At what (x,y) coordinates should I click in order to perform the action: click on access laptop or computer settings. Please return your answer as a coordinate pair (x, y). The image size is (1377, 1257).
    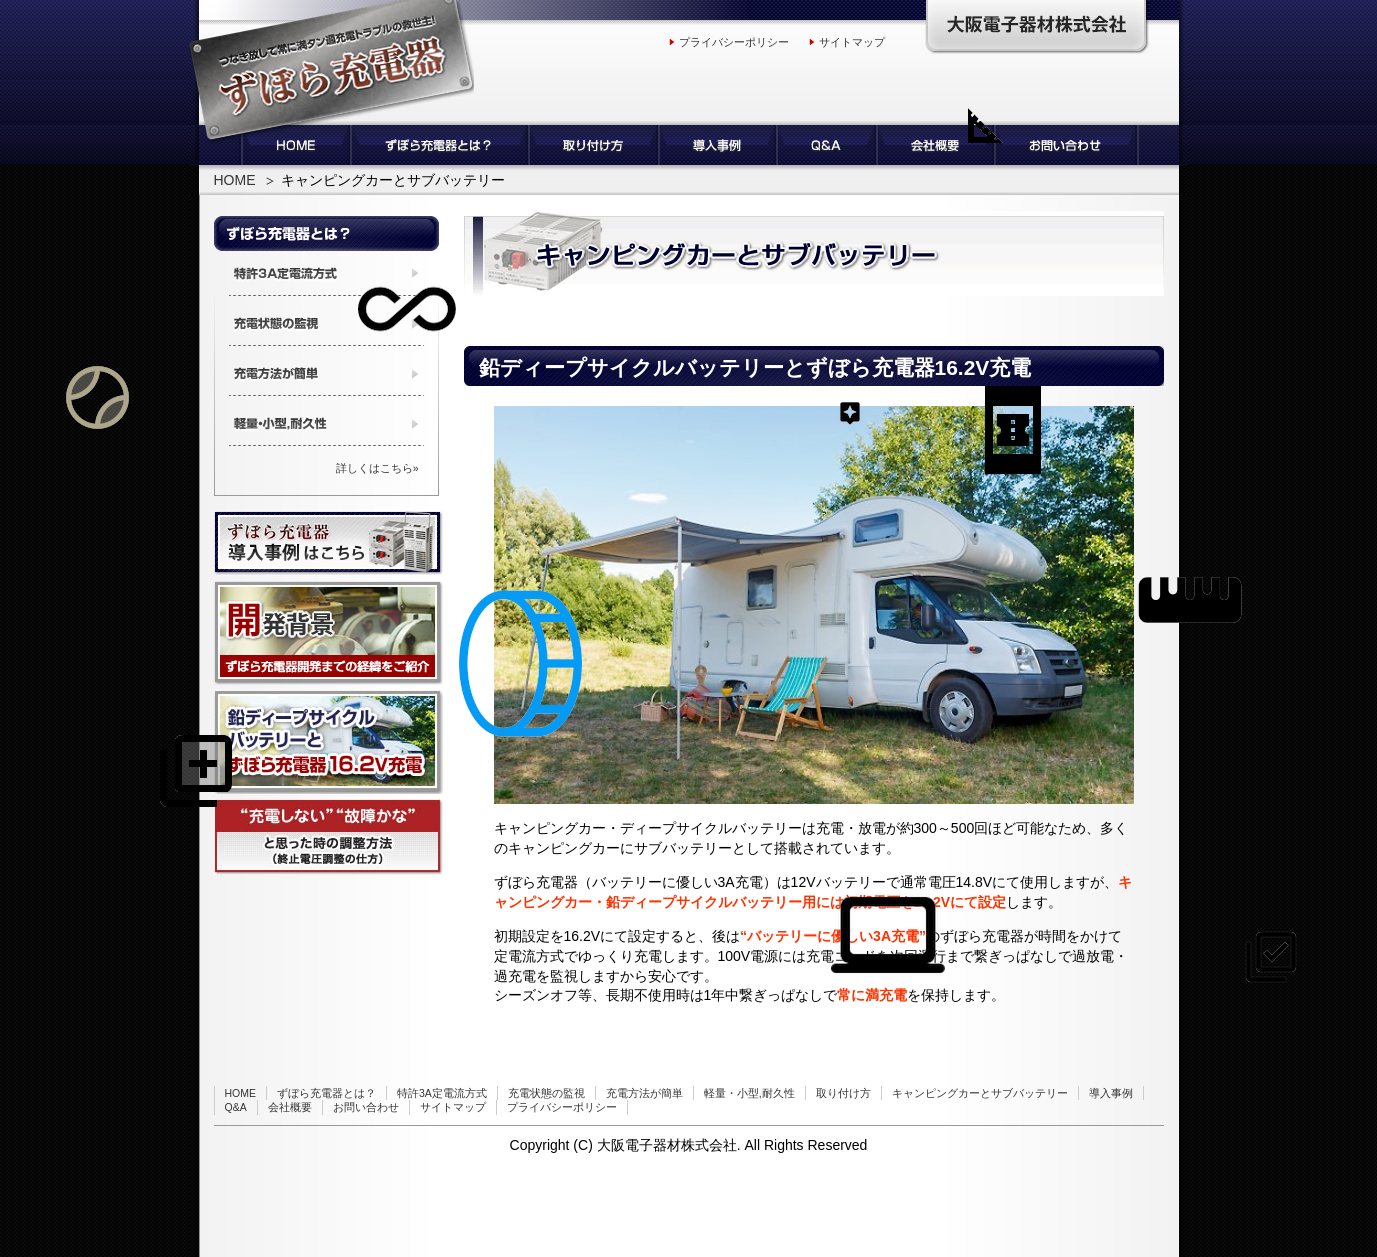
    Looking at the image, I should click on (888, 935).